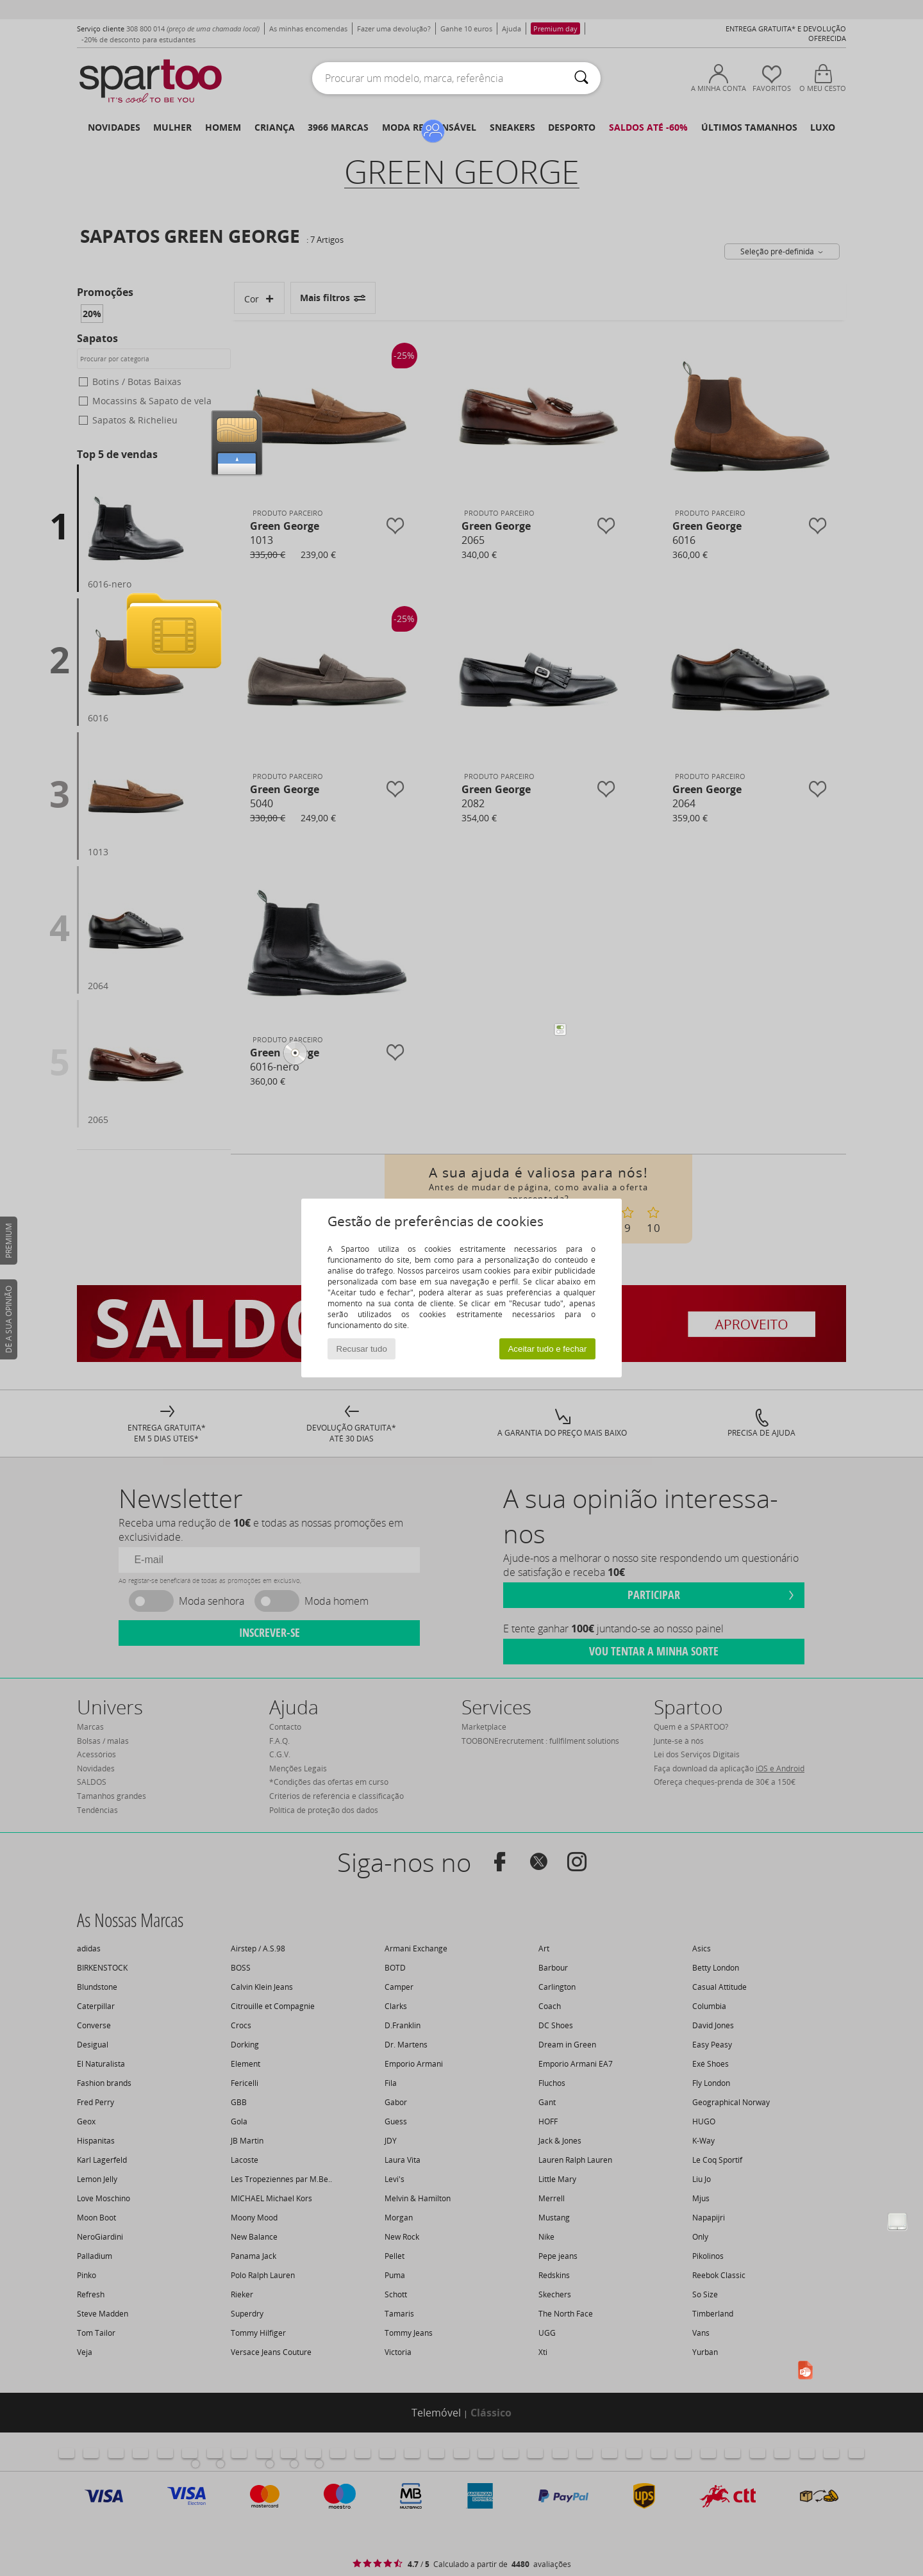  What do you see at coordinates (897, 2222) in the screenshot?
I see `touchpad input device settings` at bounding box center [897, 2222].